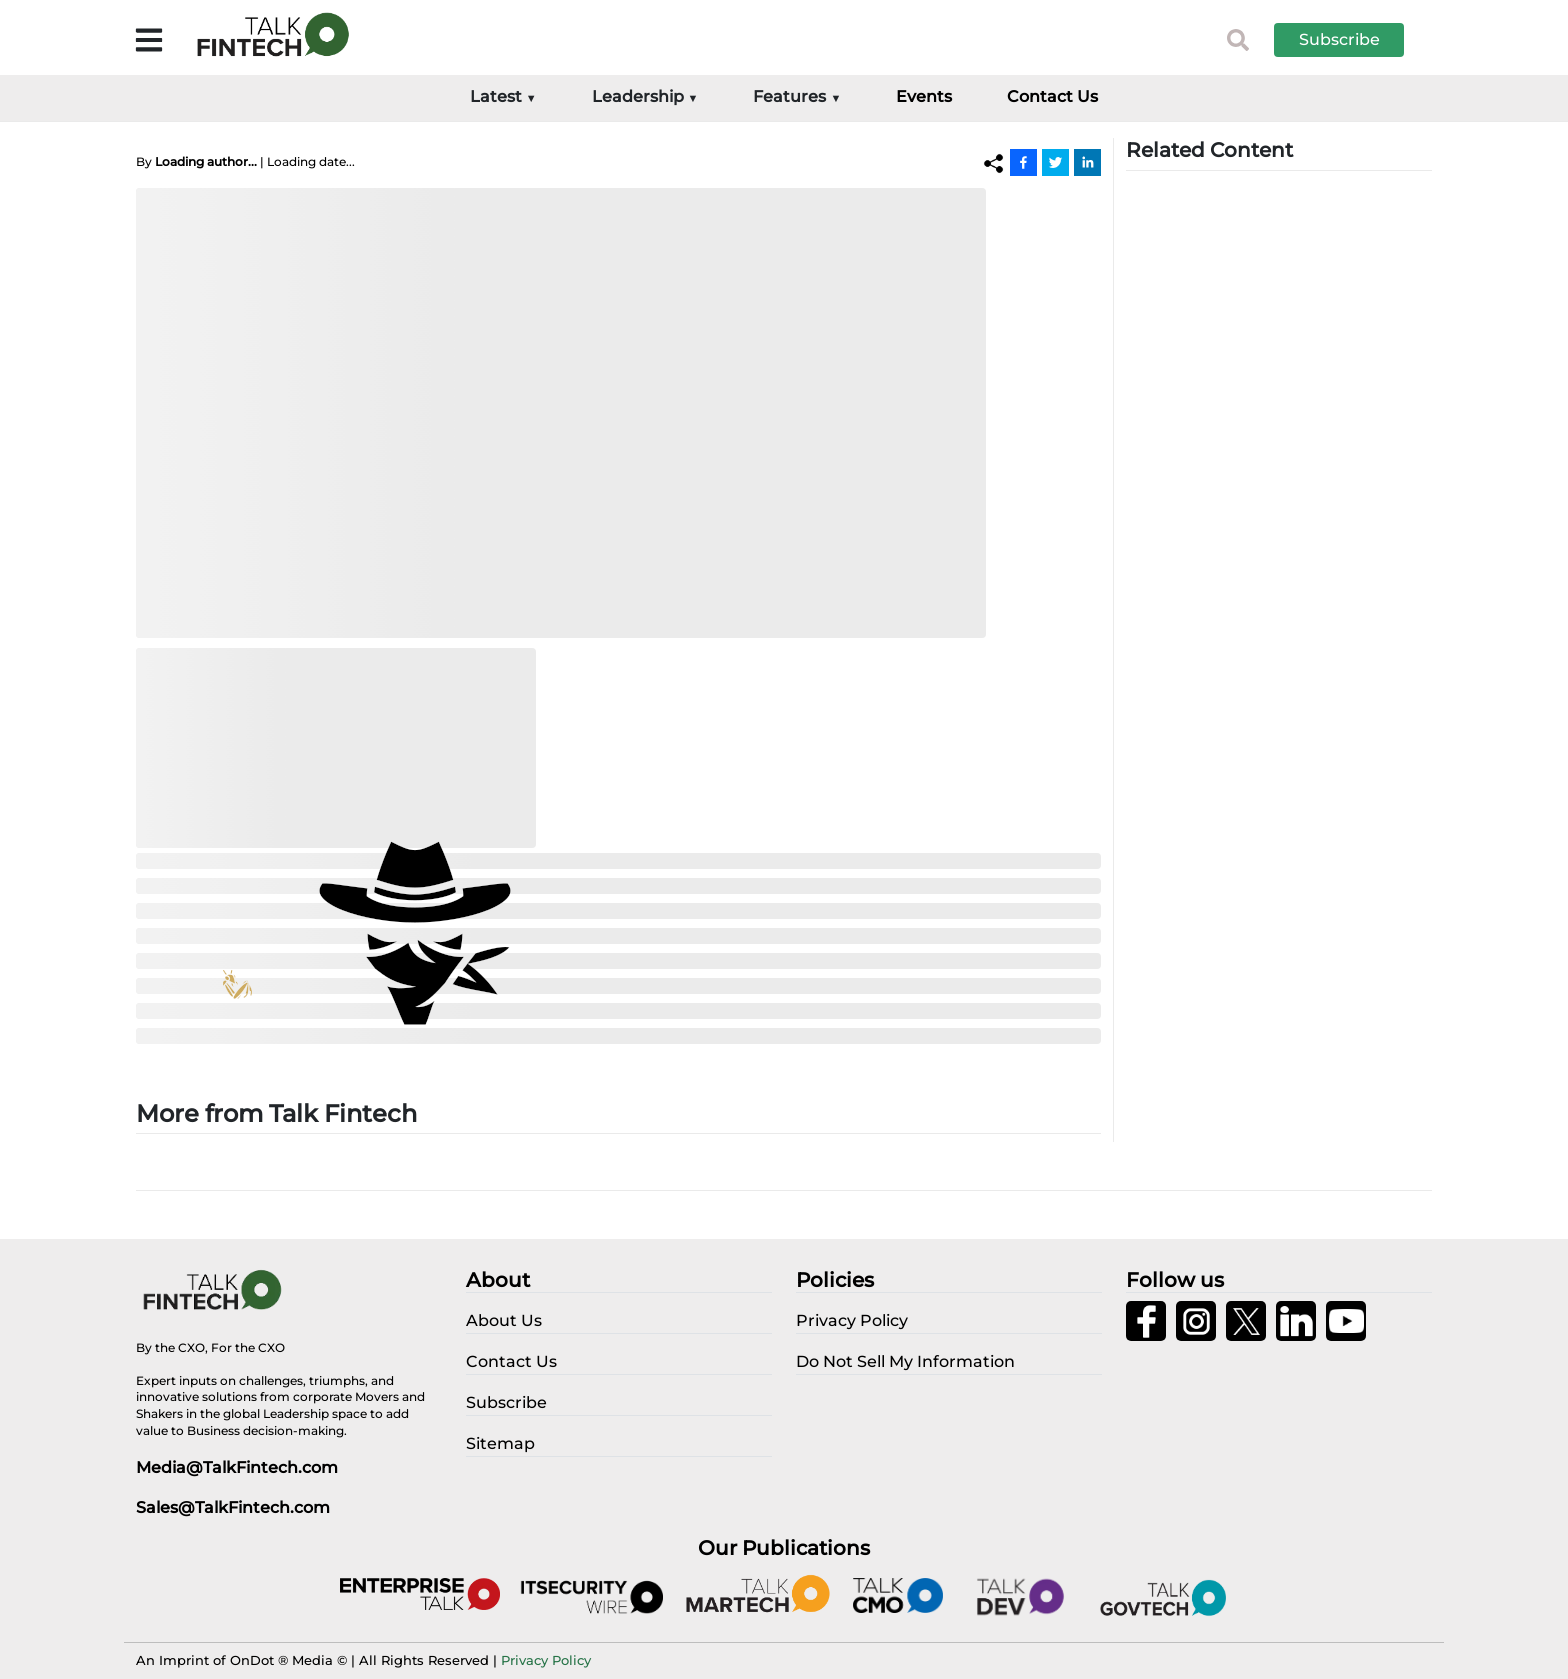  Describe the element at coordinates (237, 984) in the screenshot. I see `indicates insect or bug-type creature in game` at that location.